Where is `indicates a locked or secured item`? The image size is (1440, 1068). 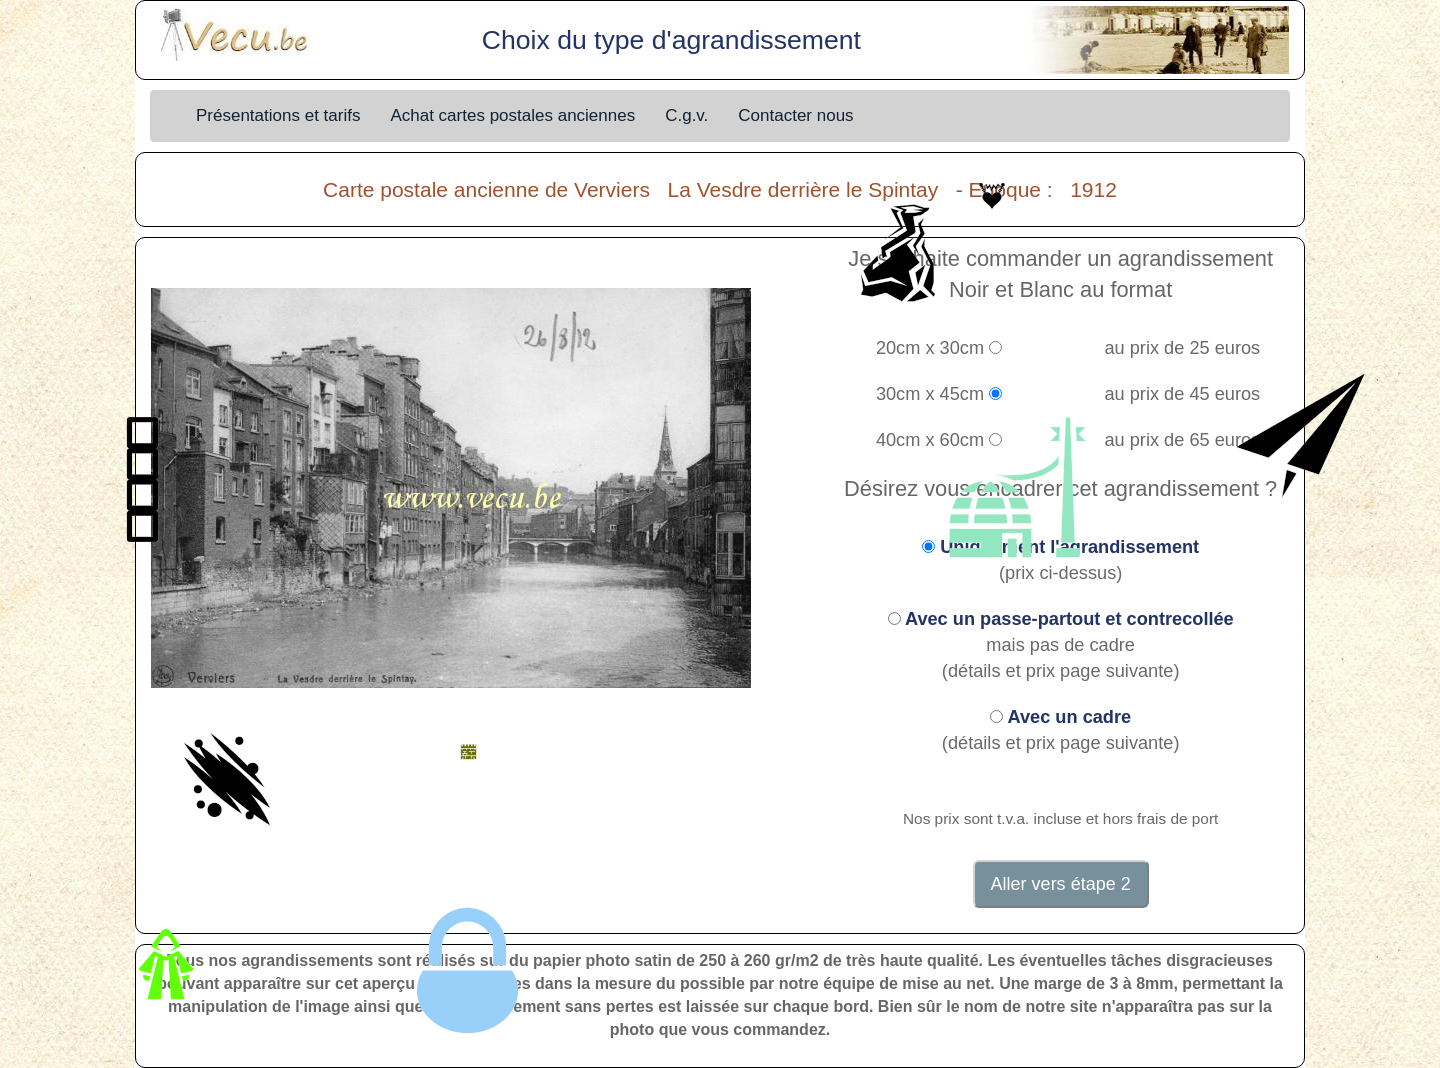
indicates a locked or secured item is located at coordinates (467, 970).